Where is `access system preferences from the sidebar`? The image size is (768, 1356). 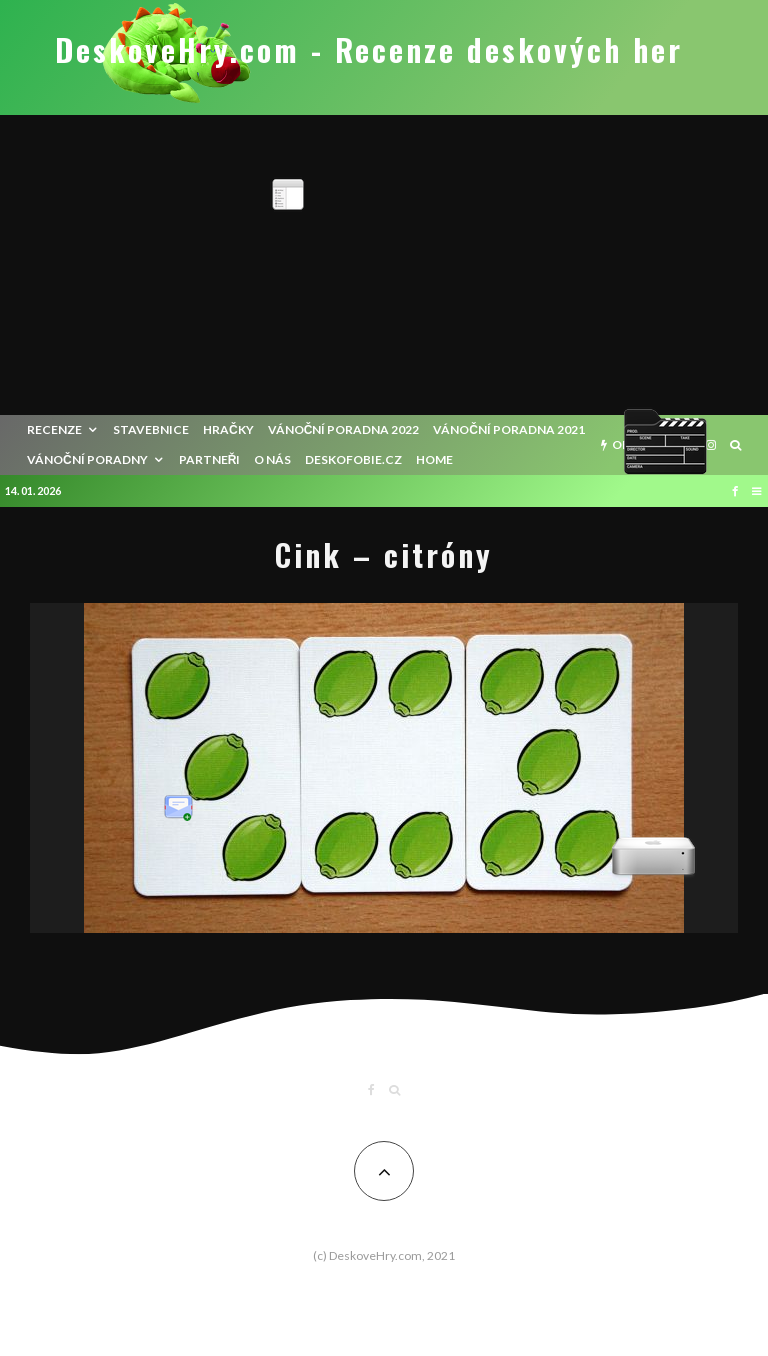
access system preferences from the sidebar is located at coordinates (287, 194).